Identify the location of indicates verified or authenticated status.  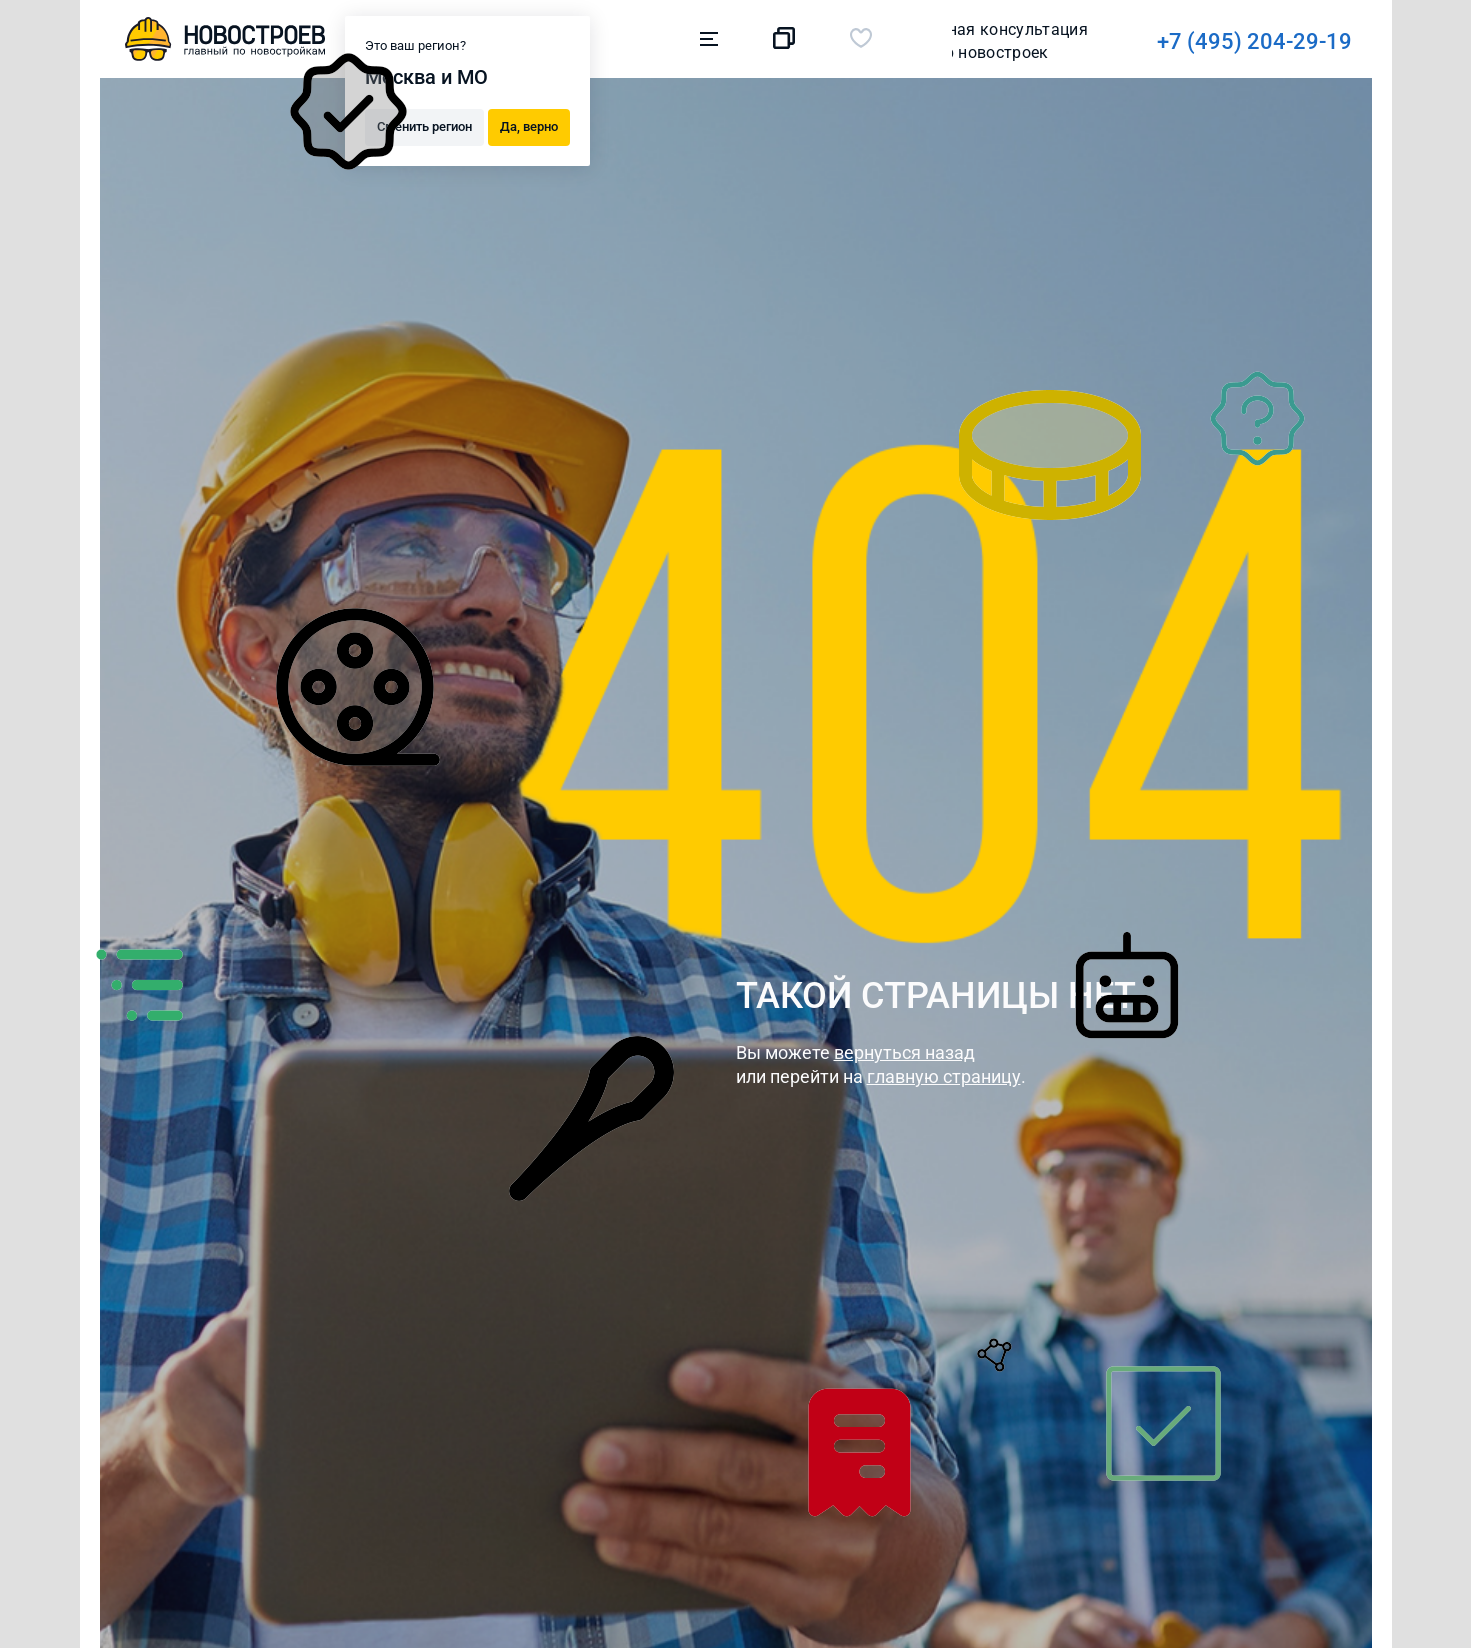
(348, 111).